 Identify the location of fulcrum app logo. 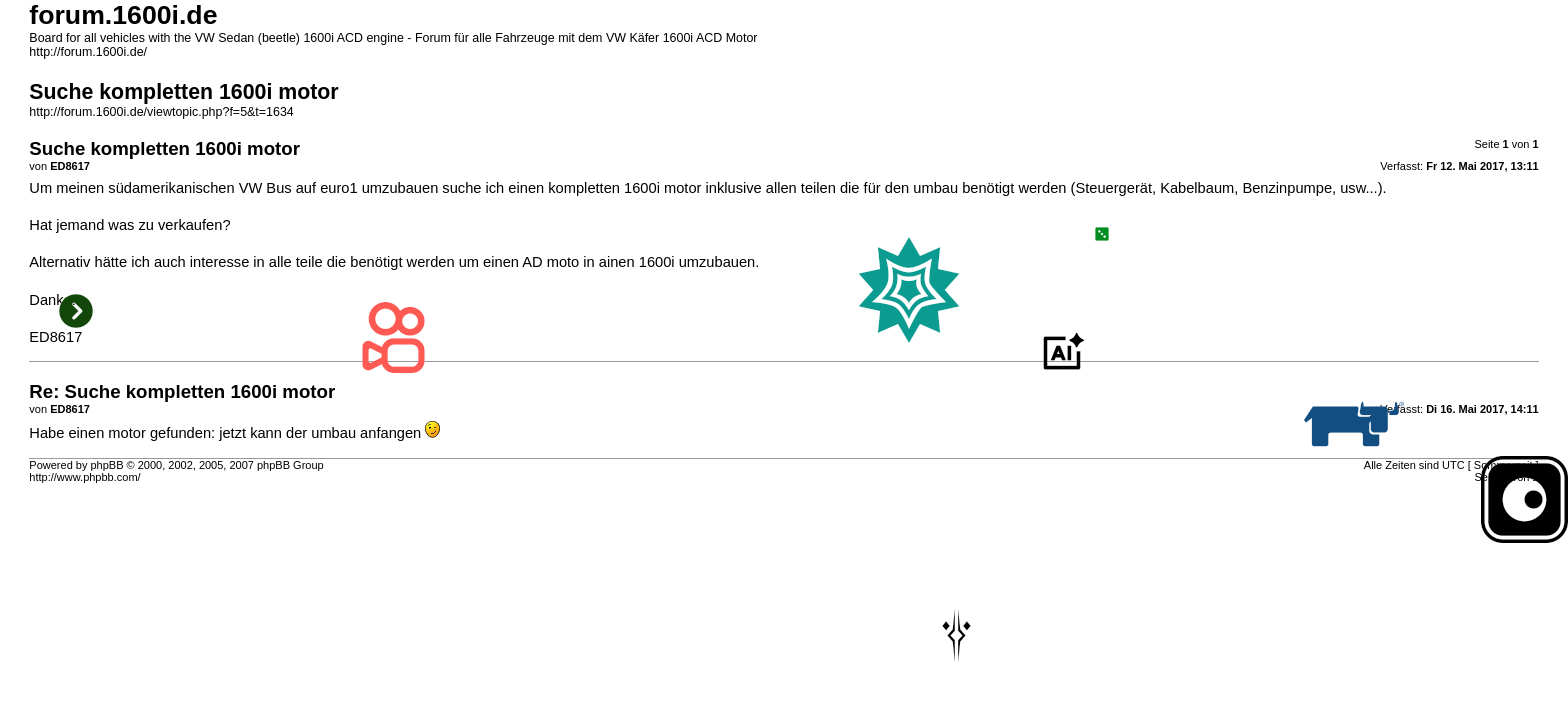
(956, 635).